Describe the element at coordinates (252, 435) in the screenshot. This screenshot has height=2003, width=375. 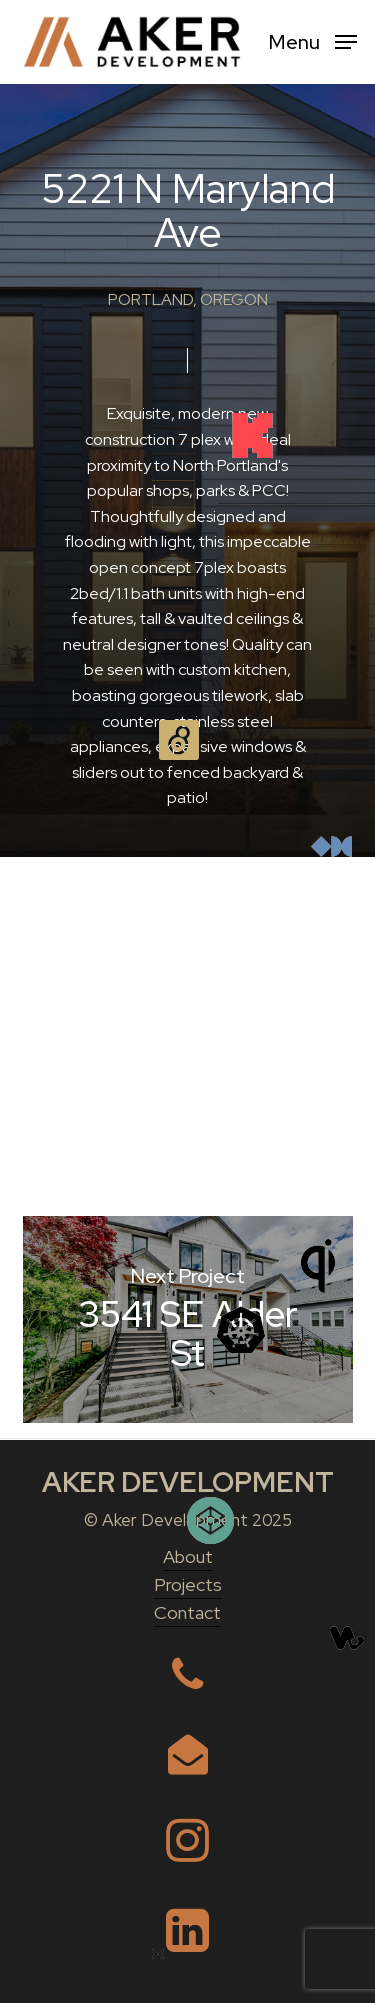
I see `open the Kick streaming app` at that location.